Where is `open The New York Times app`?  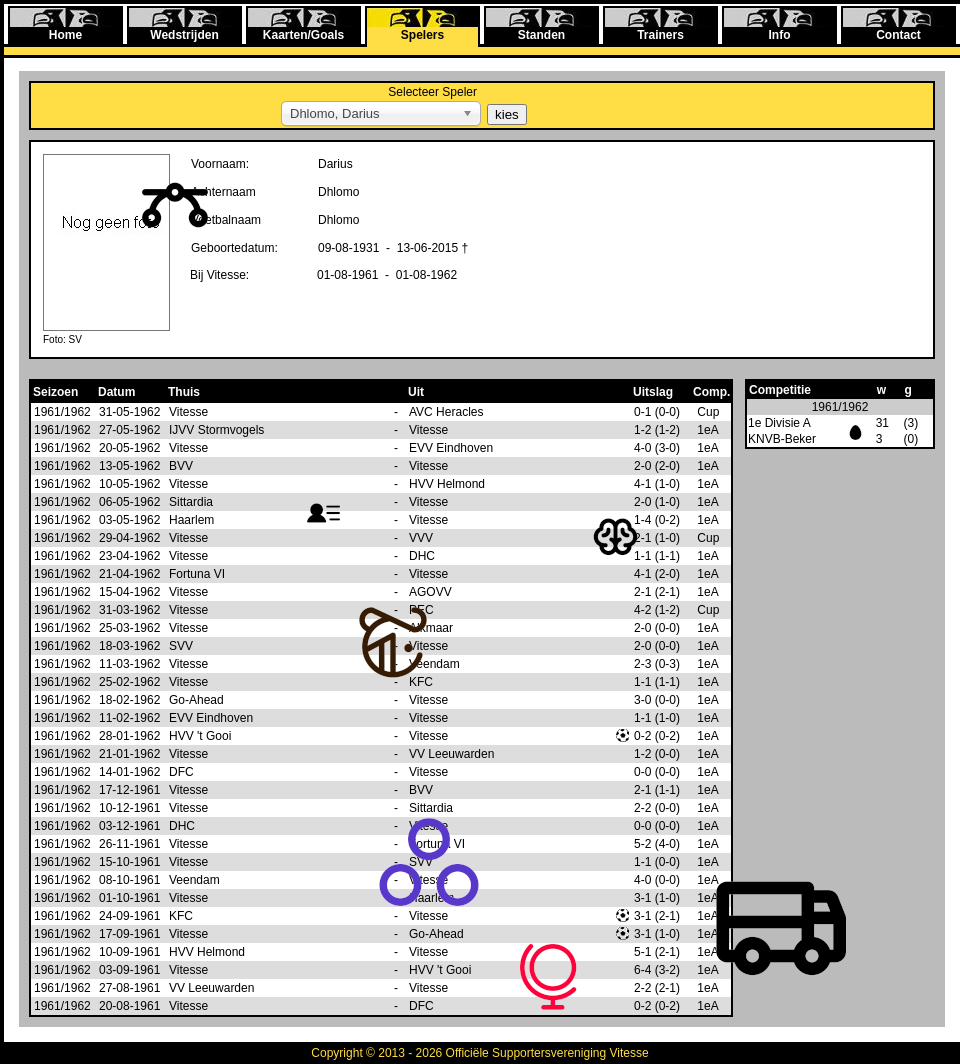
open The New York Times app is located at coordinates (393, 641).